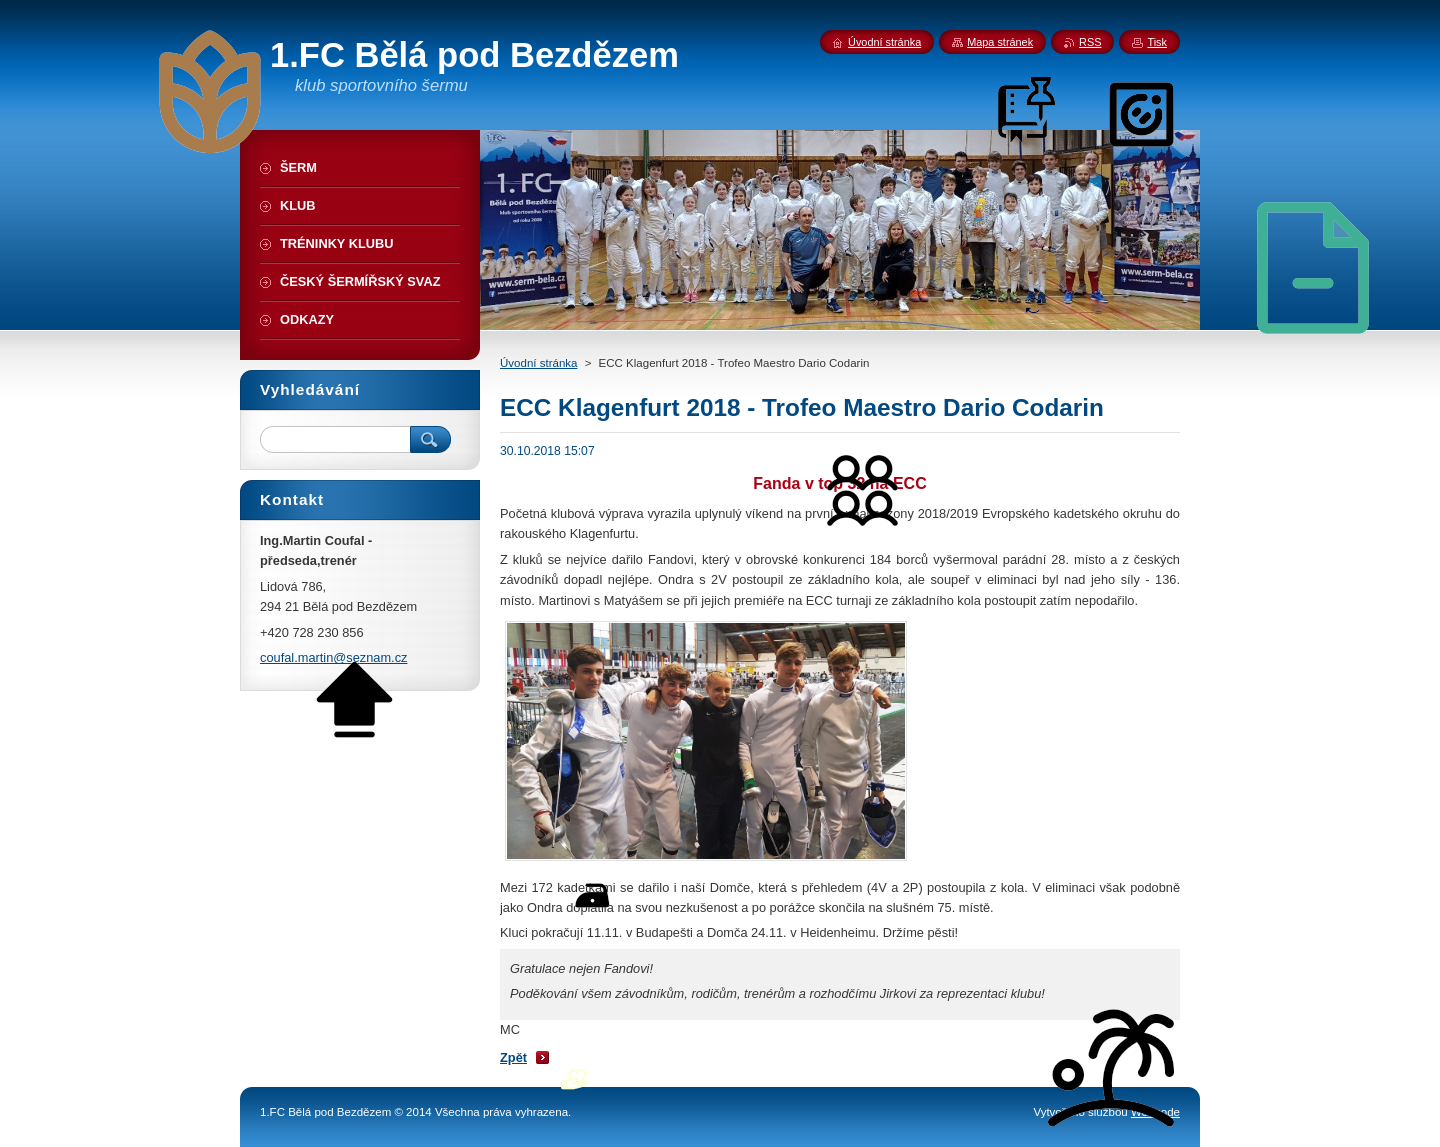 This screenshot has height=1147, width=1440. What do you see at coordinates (354, 702) in the screenshot?
I see `upload a file or document` at bounding box center [354, 702].